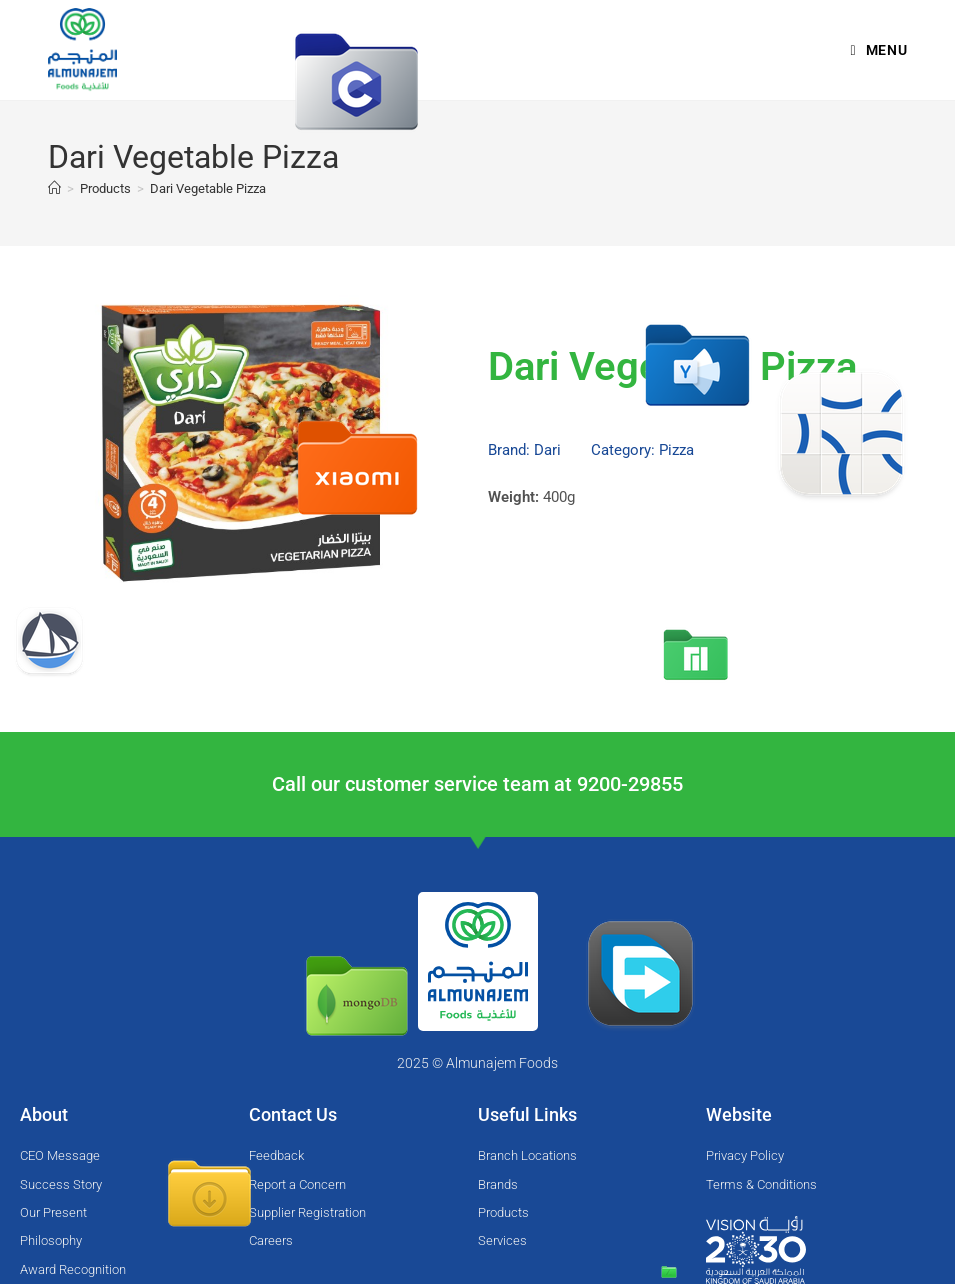 Image resolution: width=955 pixels, height=1284 pixels. I want to click on open folder containing MongoDB database files, so click(356, 998).